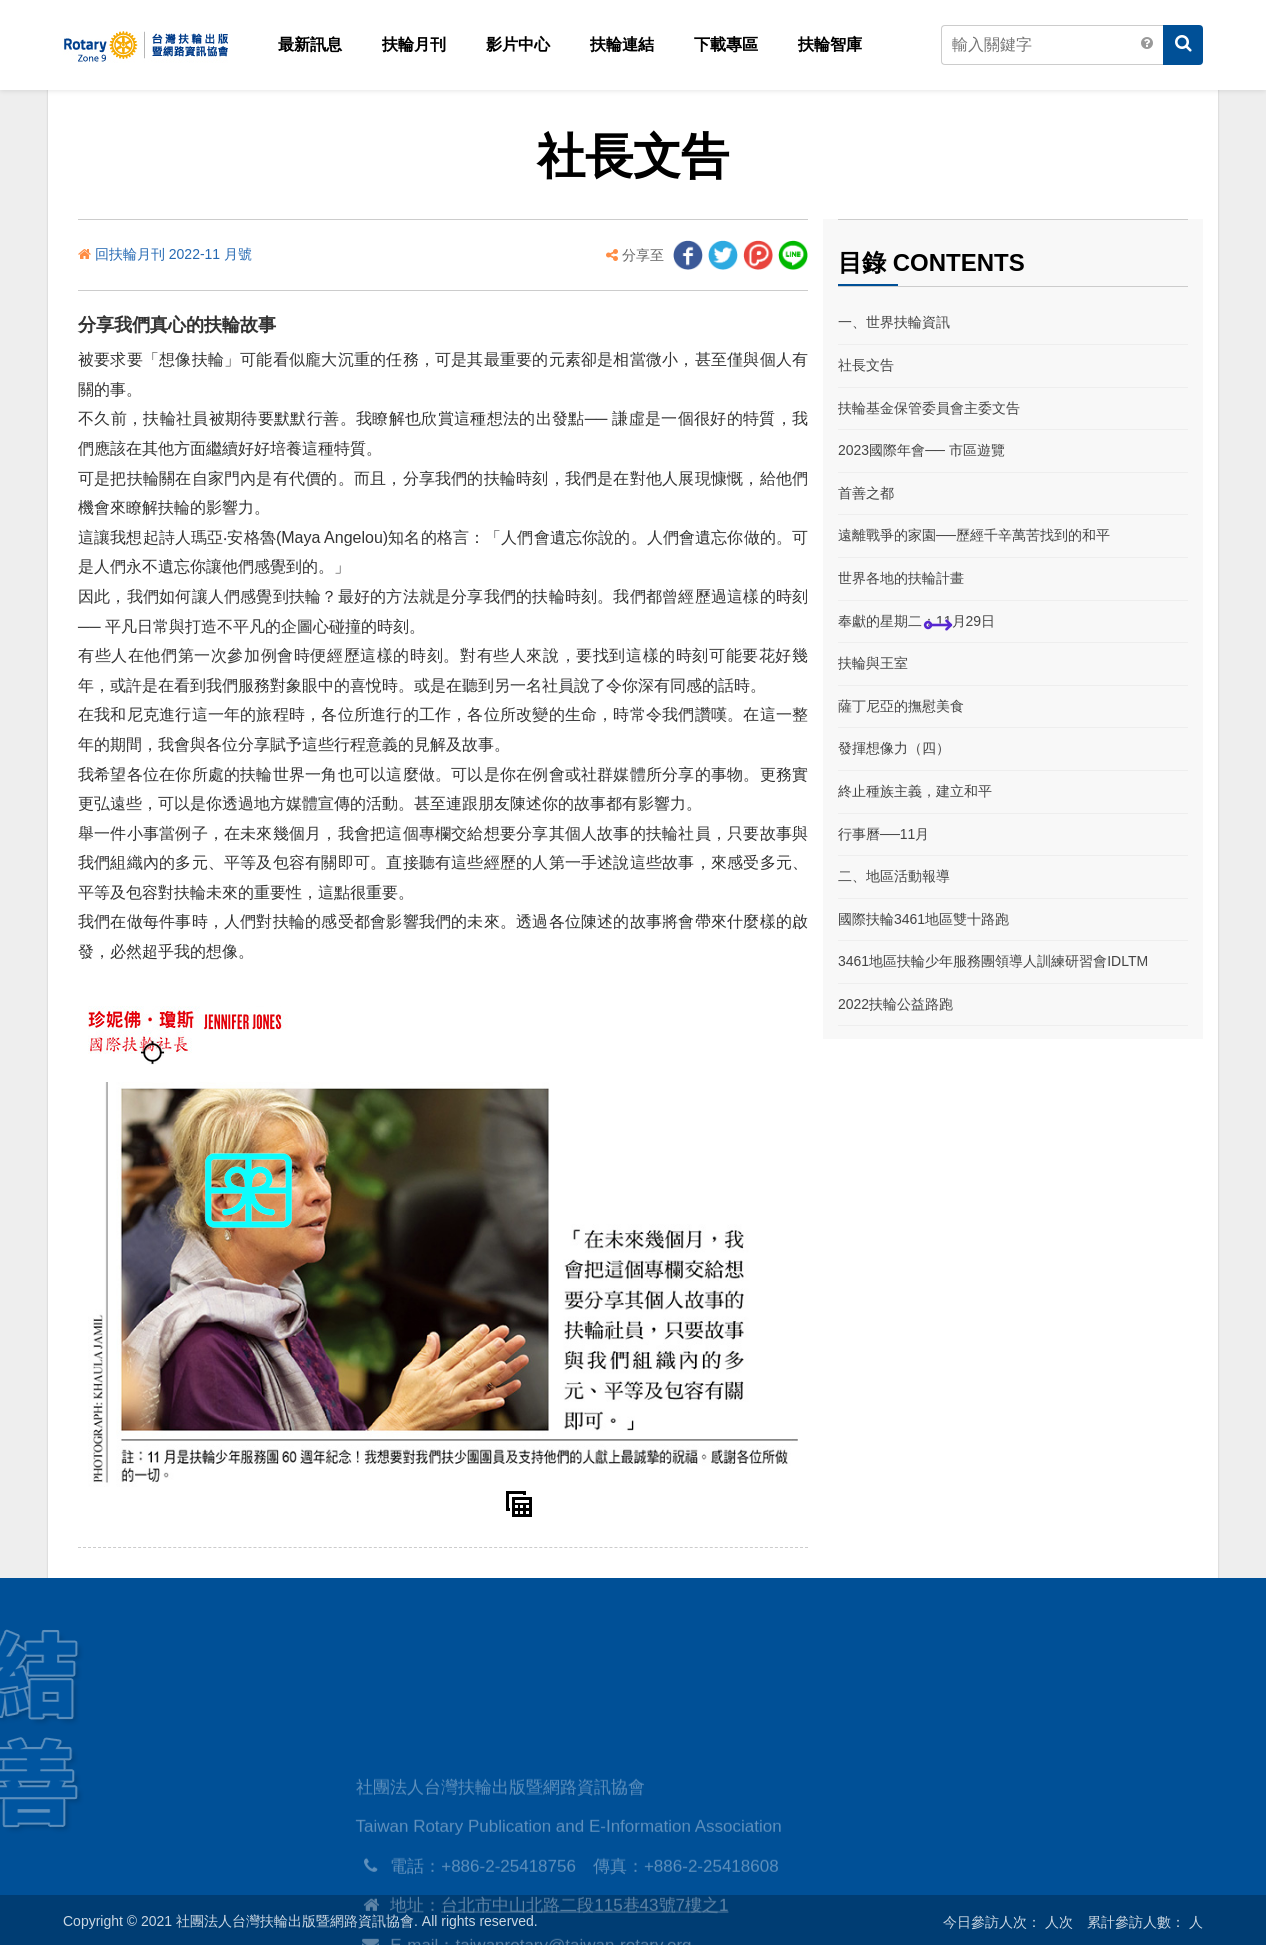 The width and height of the screenshot is (1266, 1945). What do you see at coordinates (519, 1504) in the screenshot?
I see `switch to table or grid view` at bounding box center [519, 1504].